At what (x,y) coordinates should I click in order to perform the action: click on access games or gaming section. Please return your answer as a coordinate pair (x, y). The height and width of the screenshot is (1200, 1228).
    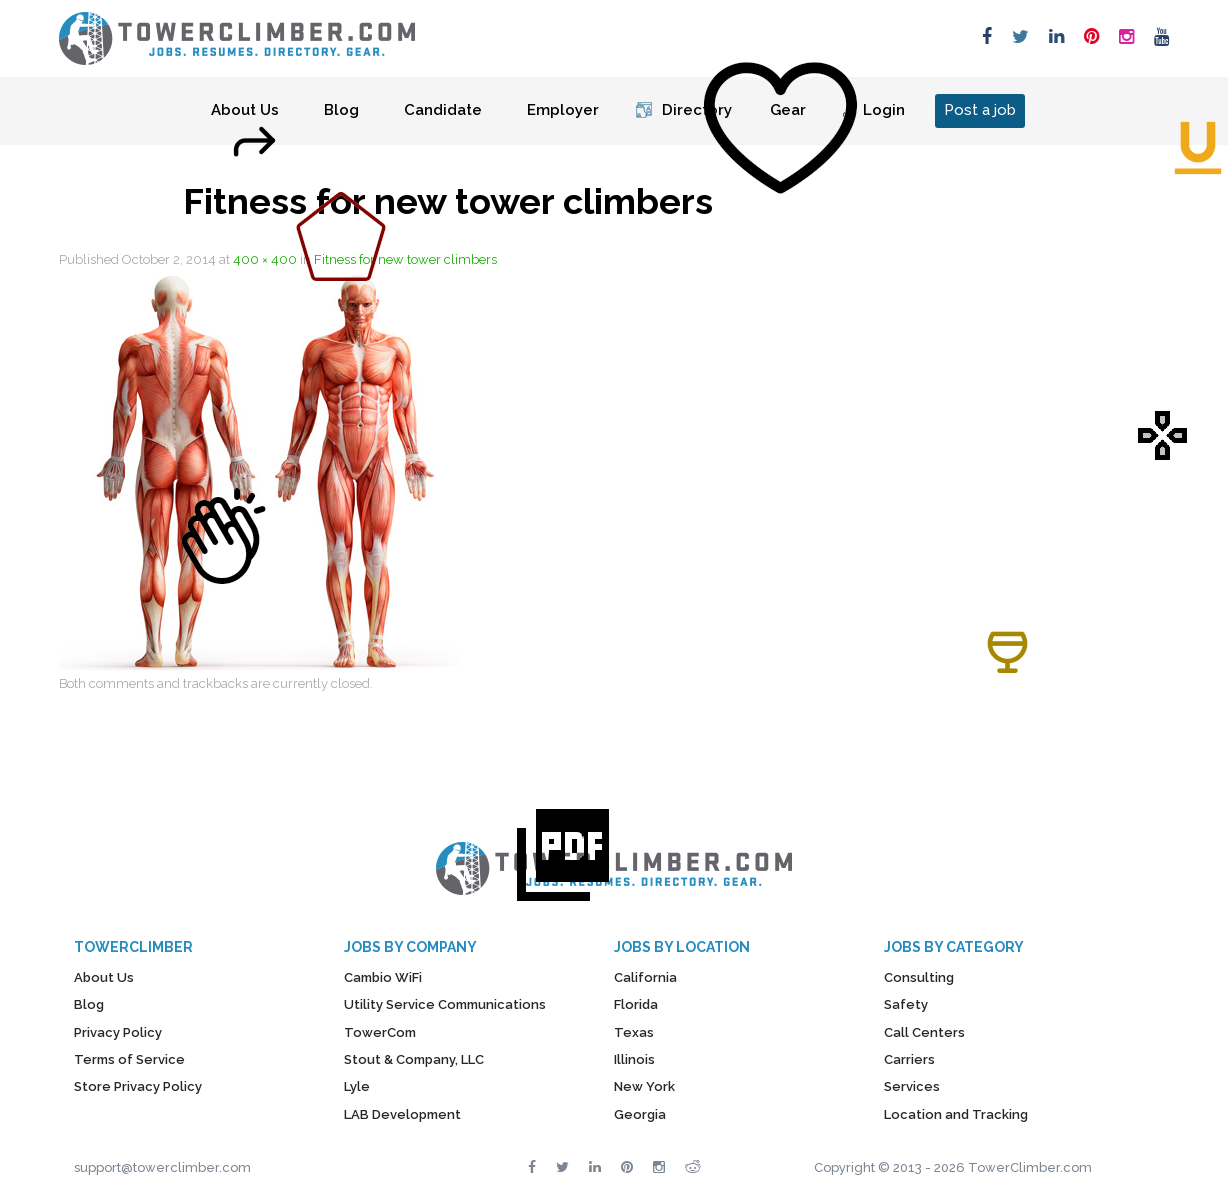
    Looking at the image, I should click on (1162, 435).